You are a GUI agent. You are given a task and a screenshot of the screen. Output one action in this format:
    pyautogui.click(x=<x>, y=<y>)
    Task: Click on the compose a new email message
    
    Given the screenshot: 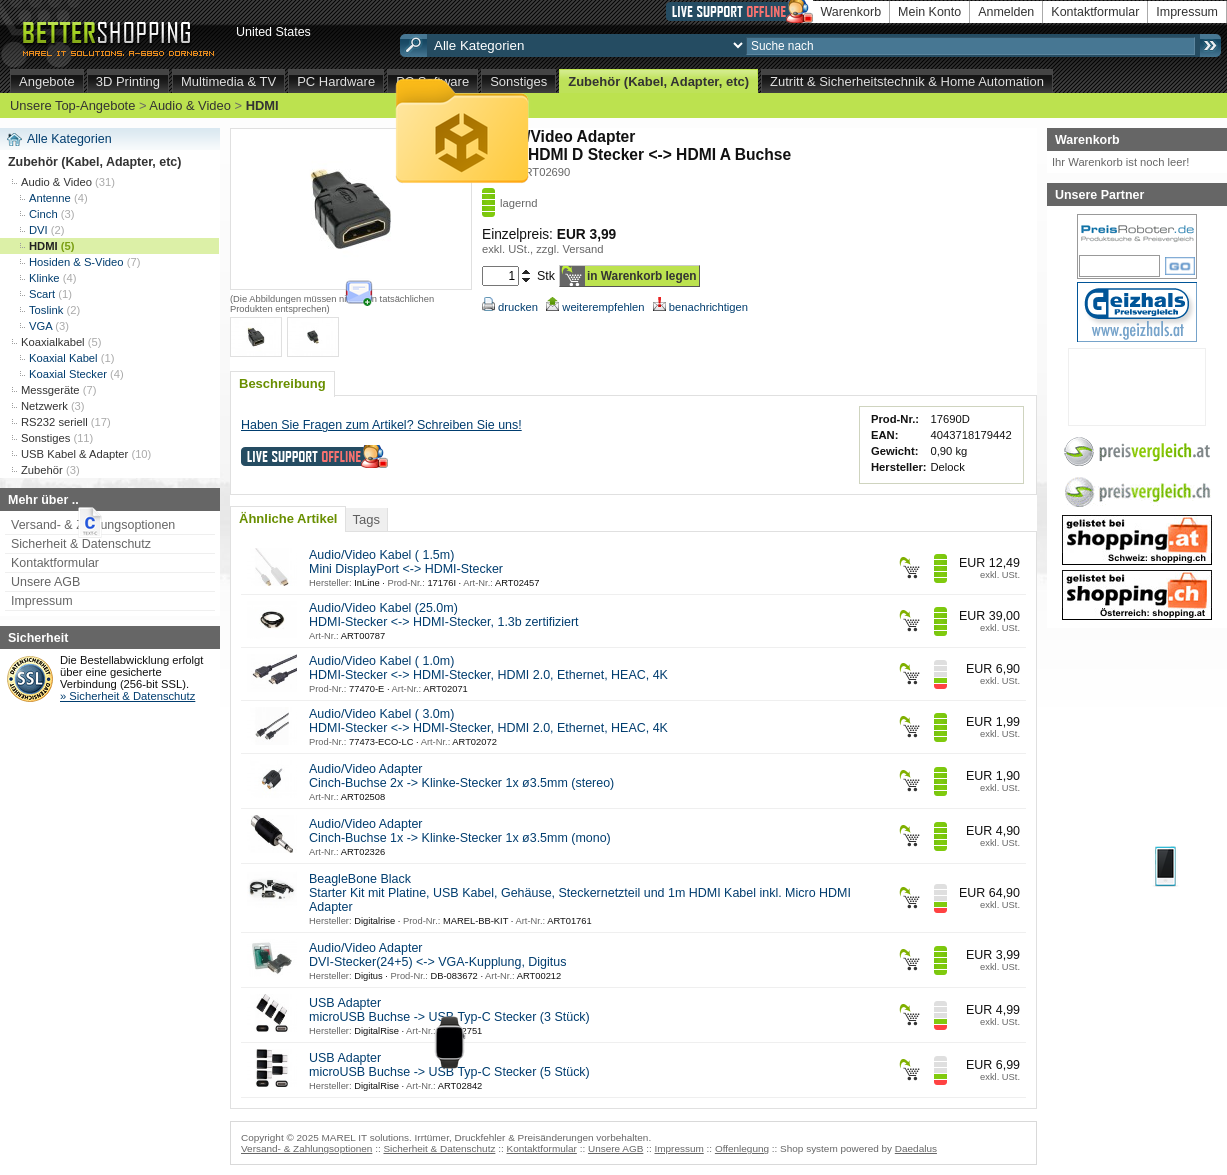 What is the action you would take?
    pyautogui.click(x=359, y=292)
    